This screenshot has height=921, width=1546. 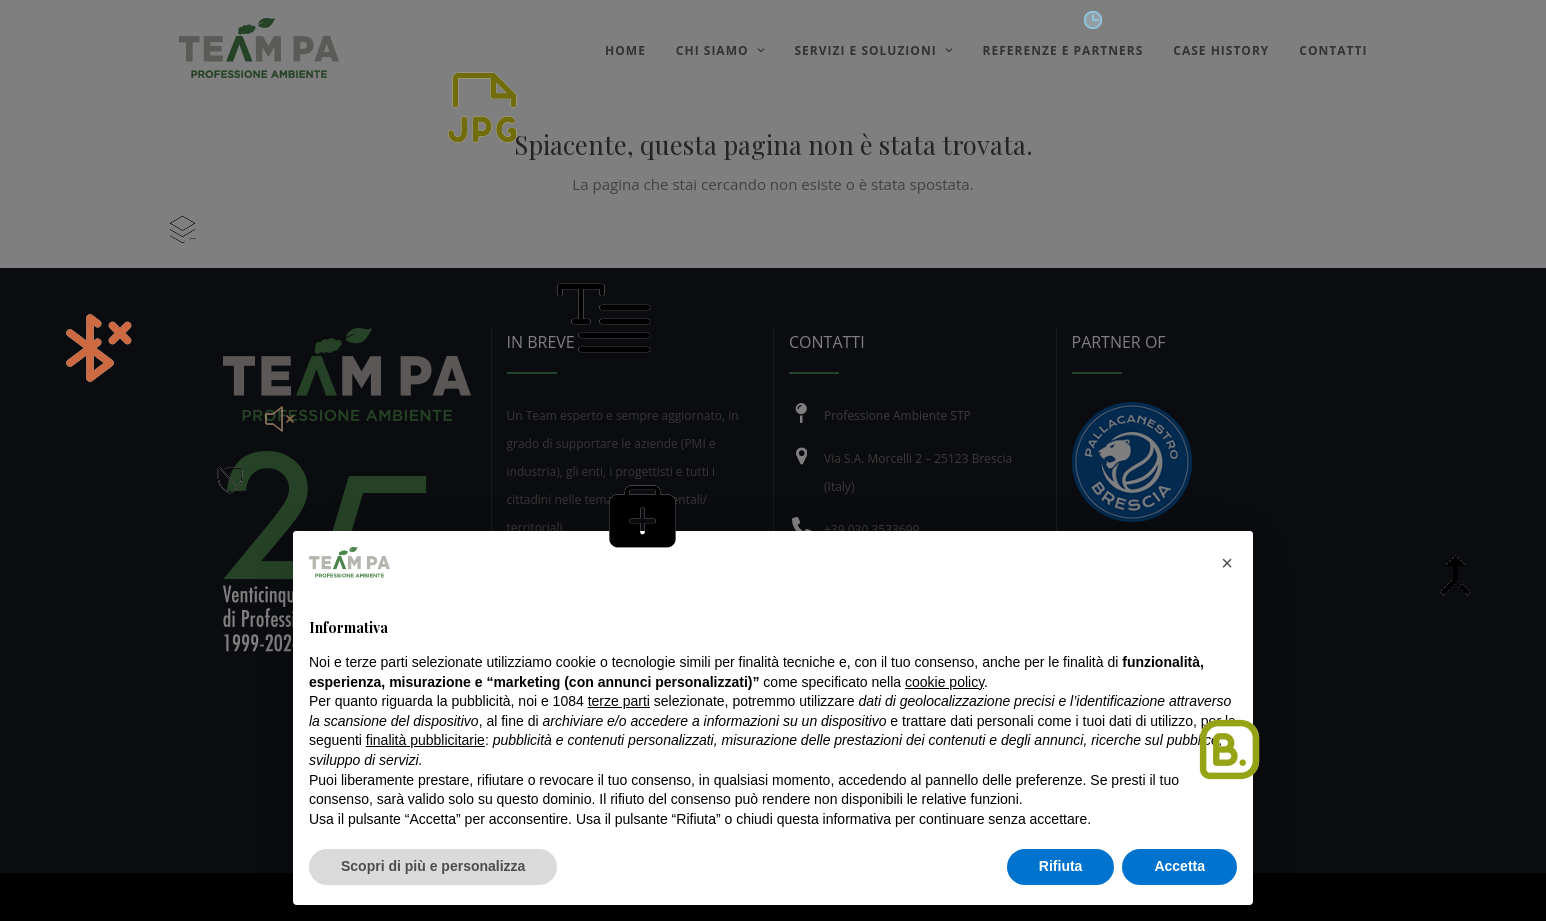 What do you see at coordinates (1455, 575) in the screenshot?
I see `merge branches or items together` at bounding box center [1455, 575].